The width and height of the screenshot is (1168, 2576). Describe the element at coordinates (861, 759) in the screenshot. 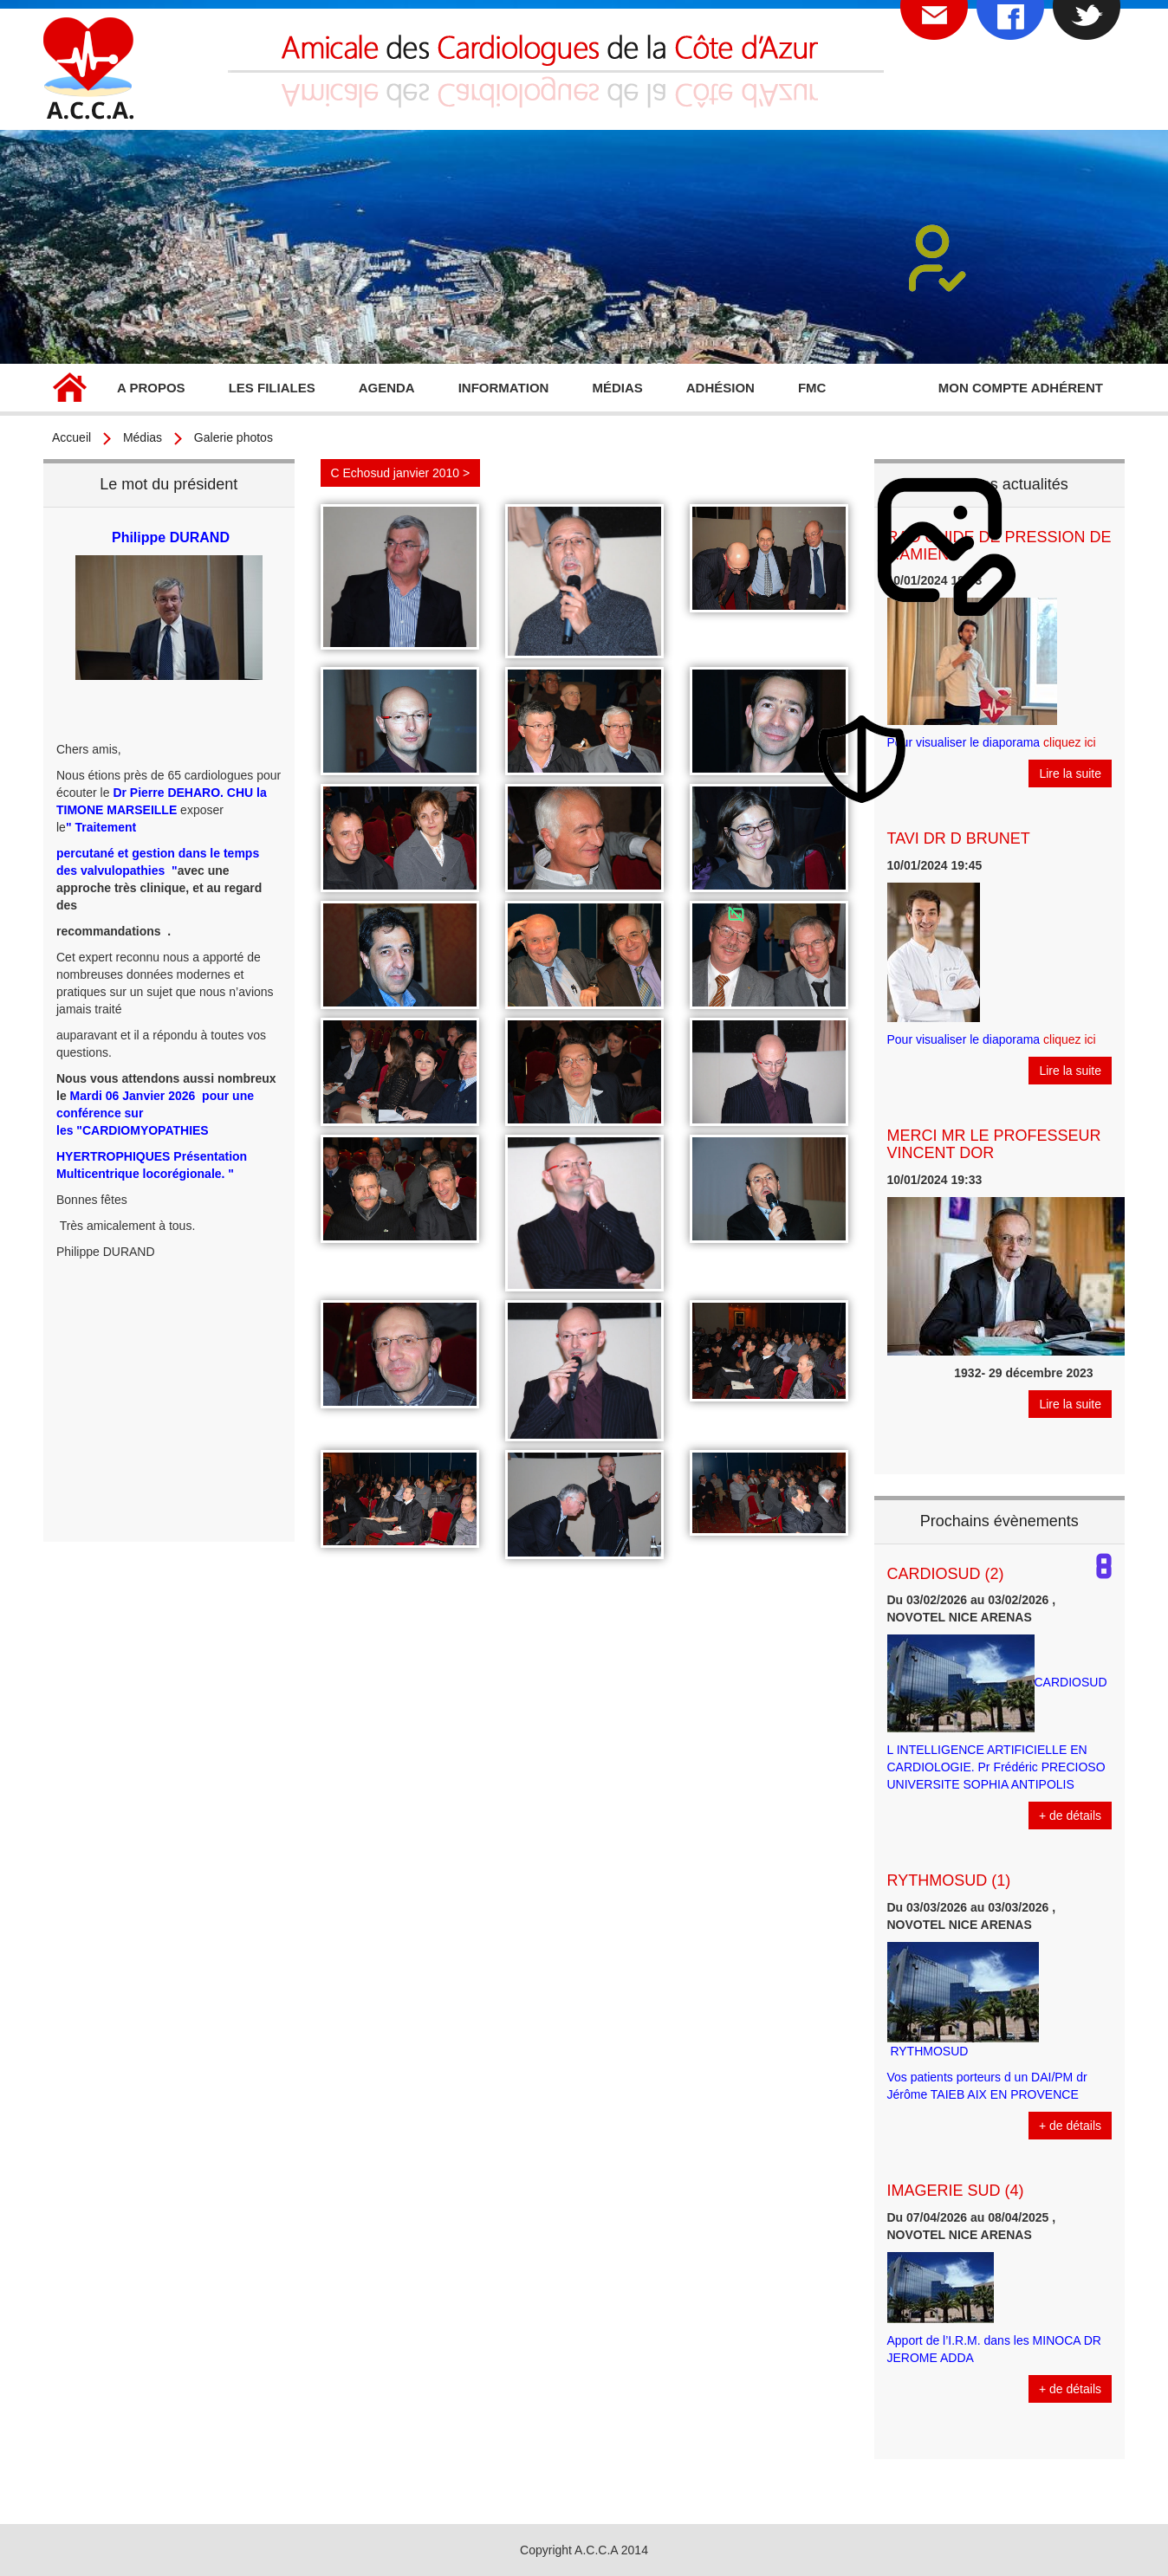

I see `indicates partial security or protection status` at that location.